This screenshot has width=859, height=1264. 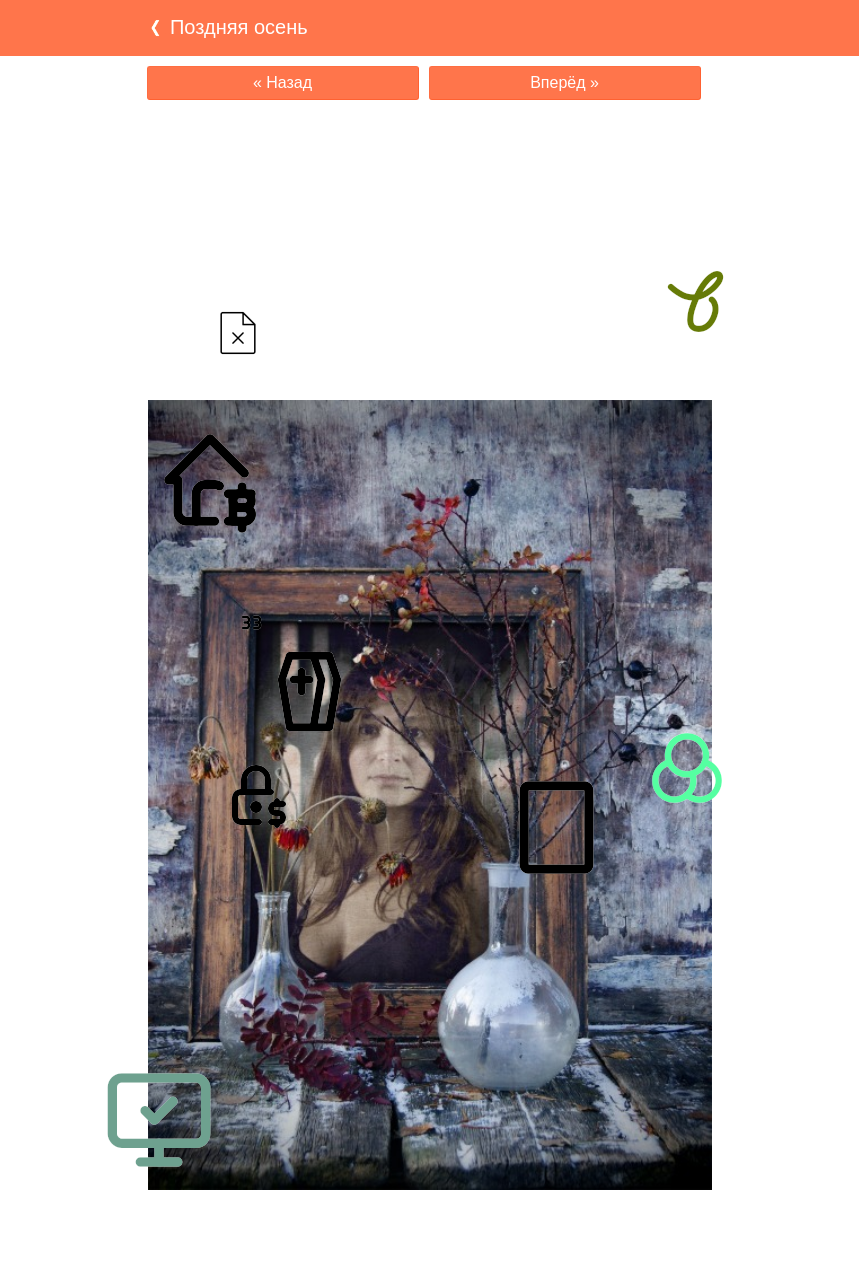 I want to click on indicates deceased or death-related content, so click(x=309, y=691).